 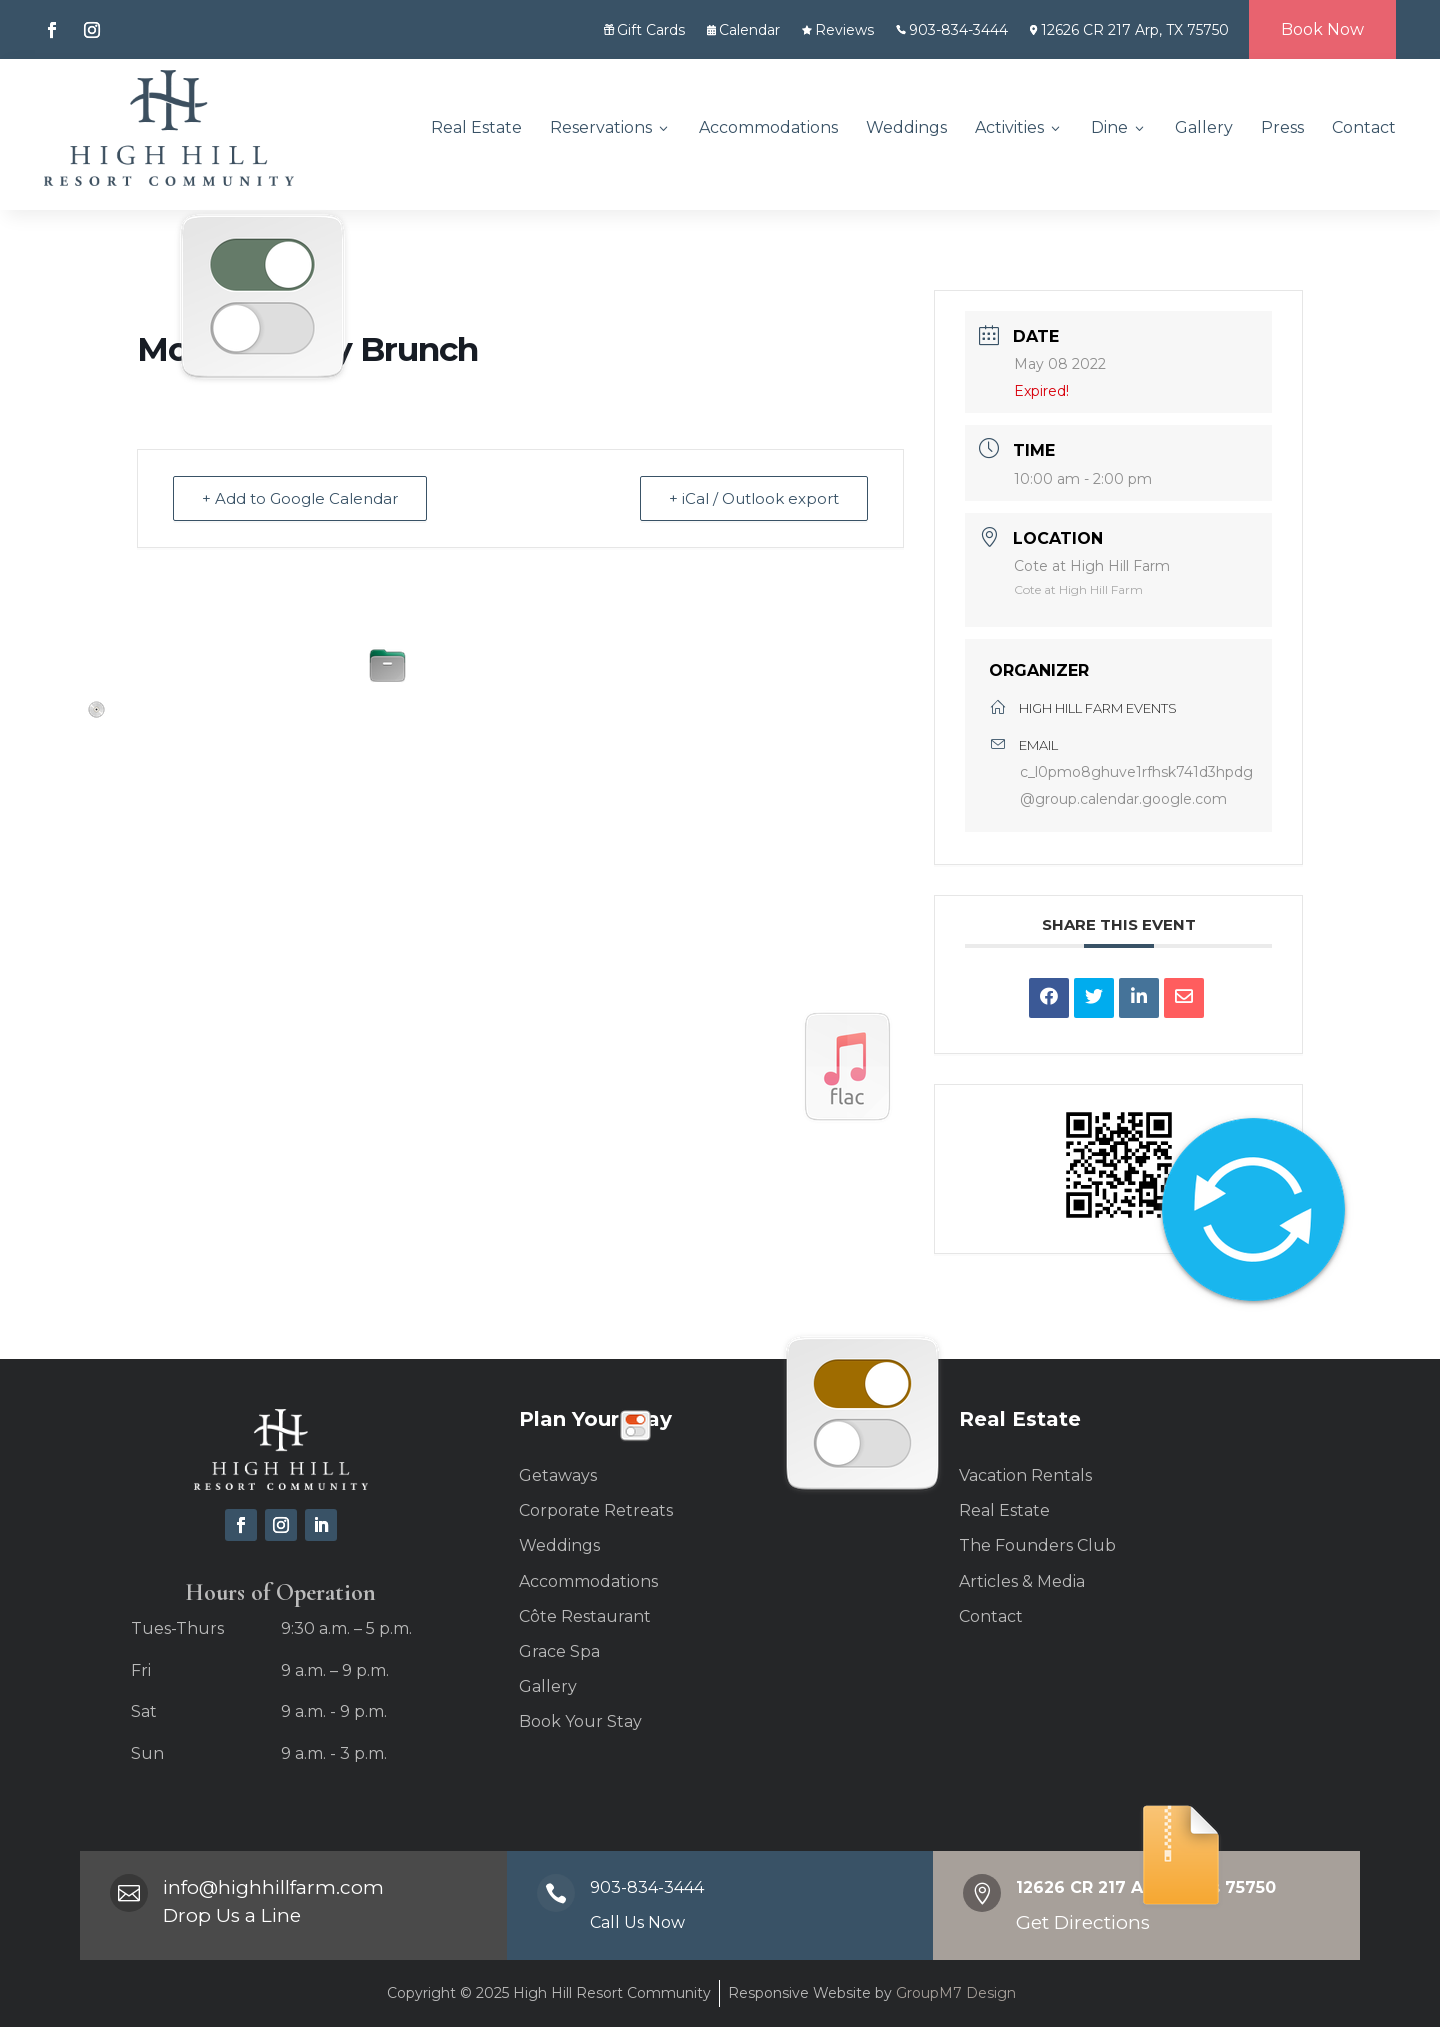 I want to click on open system tweaks or settings customization, so click(x=635, y=1425).